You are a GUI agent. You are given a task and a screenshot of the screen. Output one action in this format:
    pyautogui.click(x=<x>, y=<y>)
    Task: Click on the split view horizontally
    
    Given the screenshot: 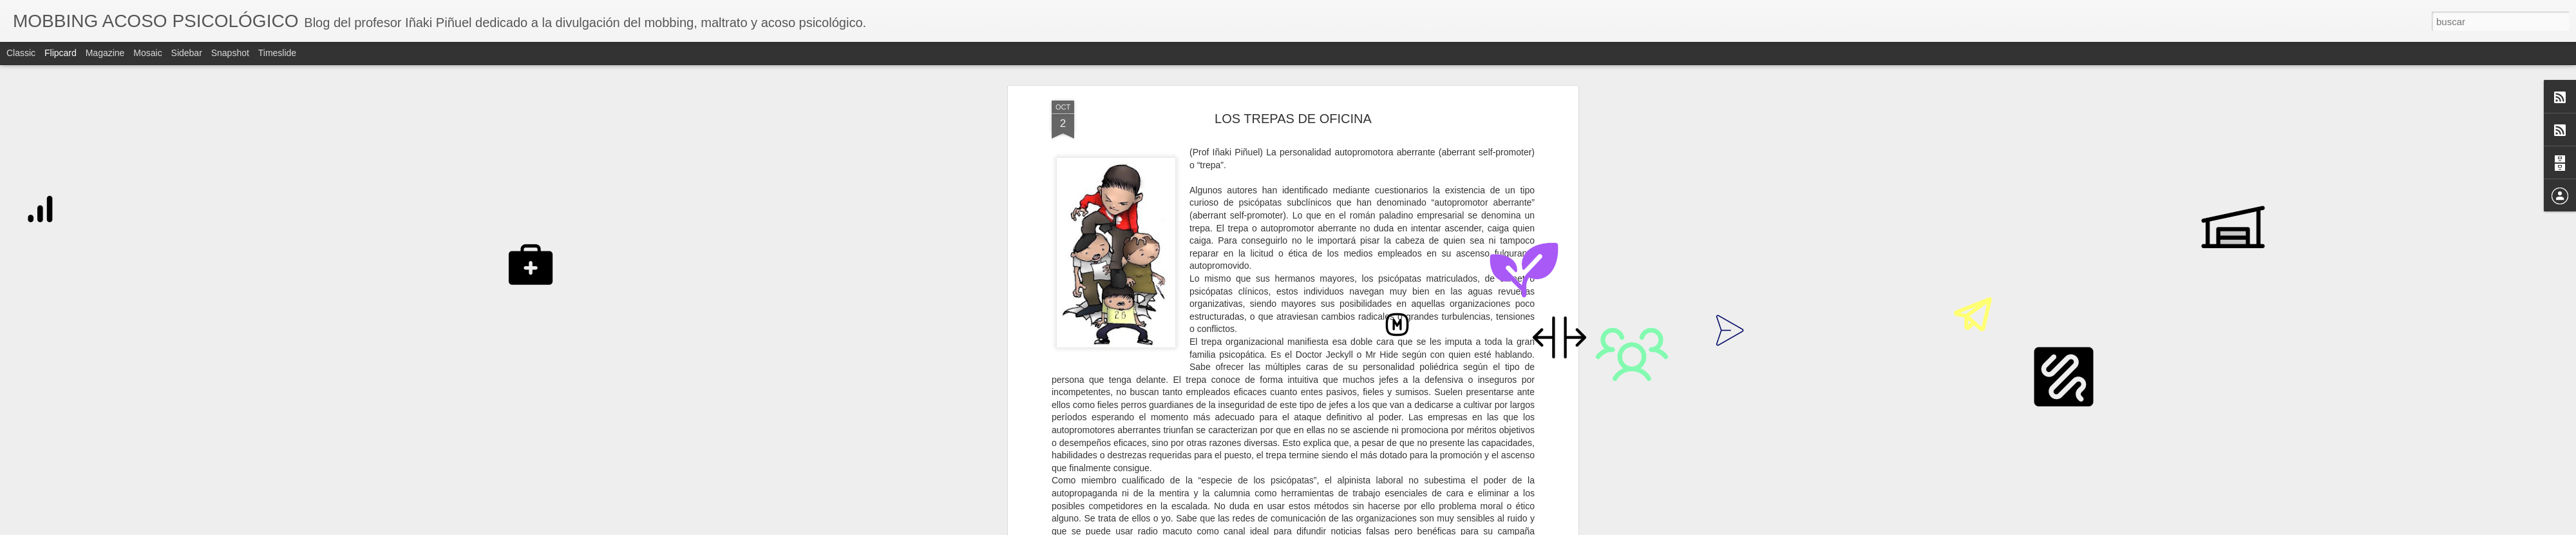 What is the action you would take?
    pyautogui.click(x=1559, y=337)
    